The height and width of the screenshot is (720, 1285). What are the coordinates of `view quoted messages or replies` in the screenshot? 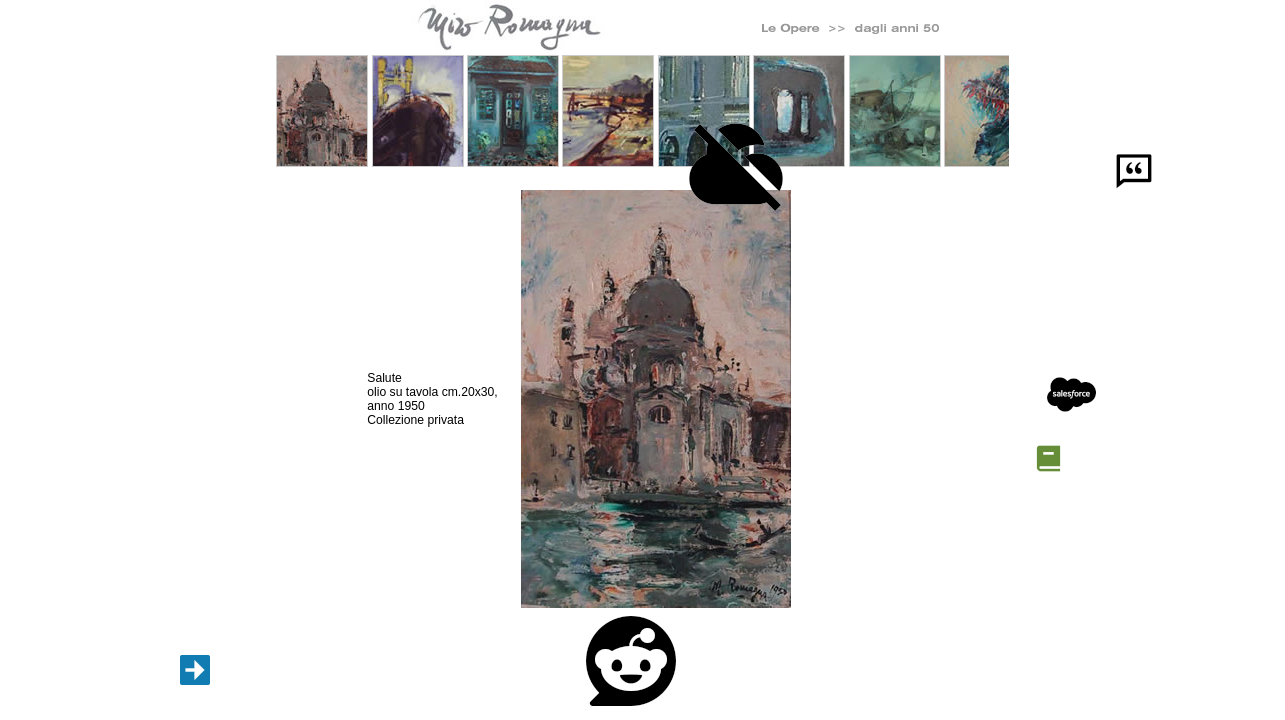 It's located at (1134, 170).